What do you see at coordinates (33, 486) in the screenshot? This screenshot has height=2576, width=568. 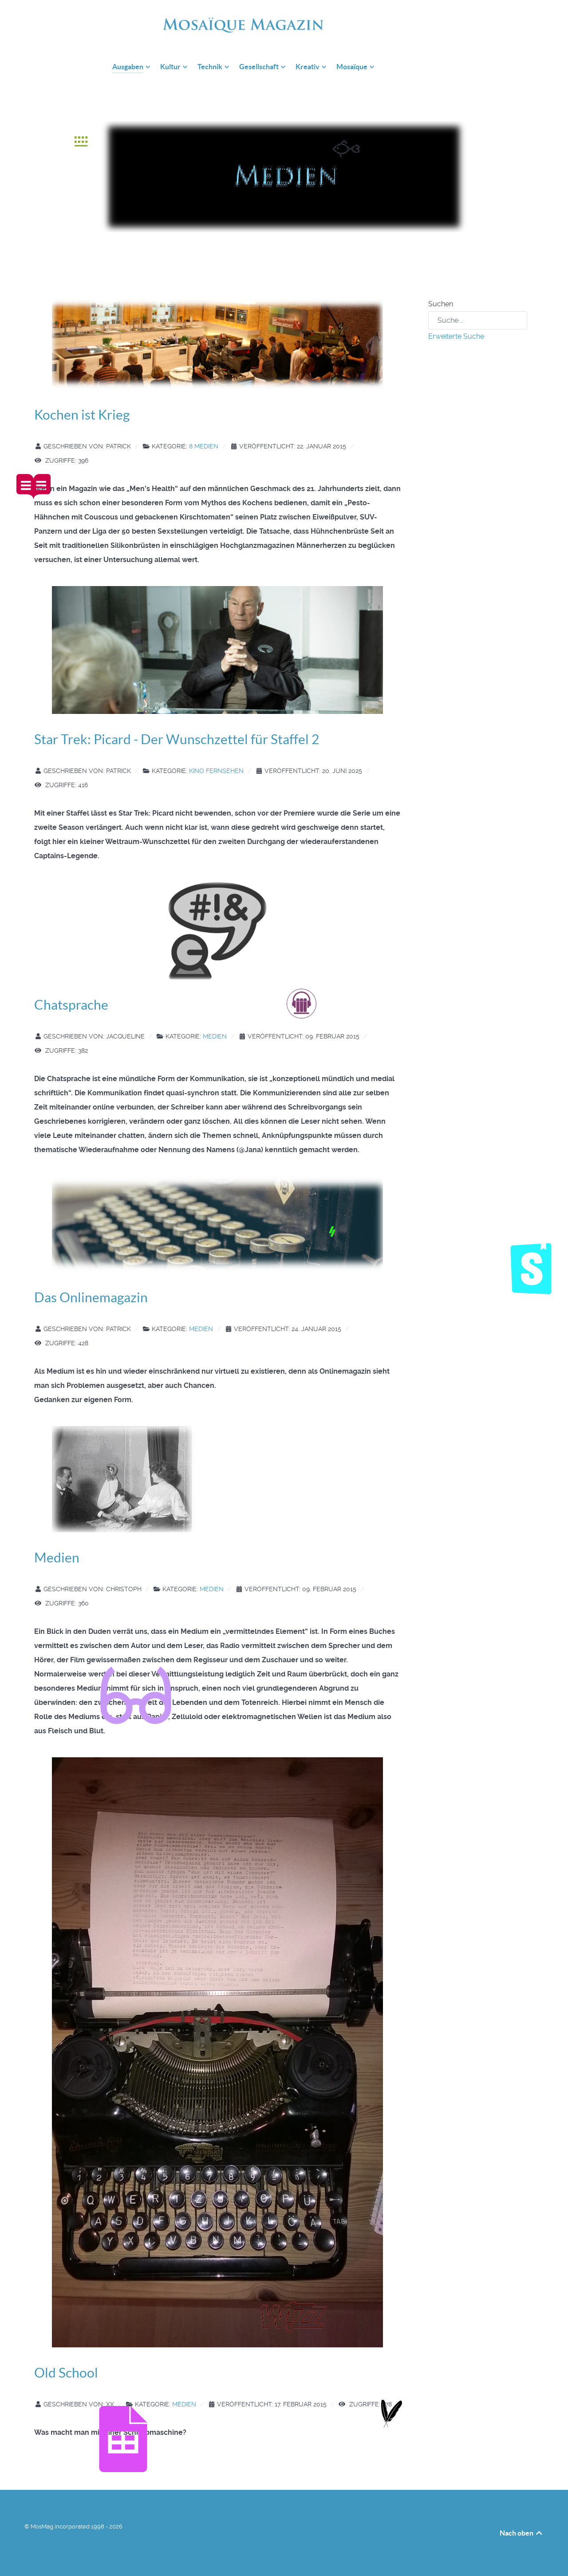 I see `visit readme documentation platform` at bounding box center [33, 486].